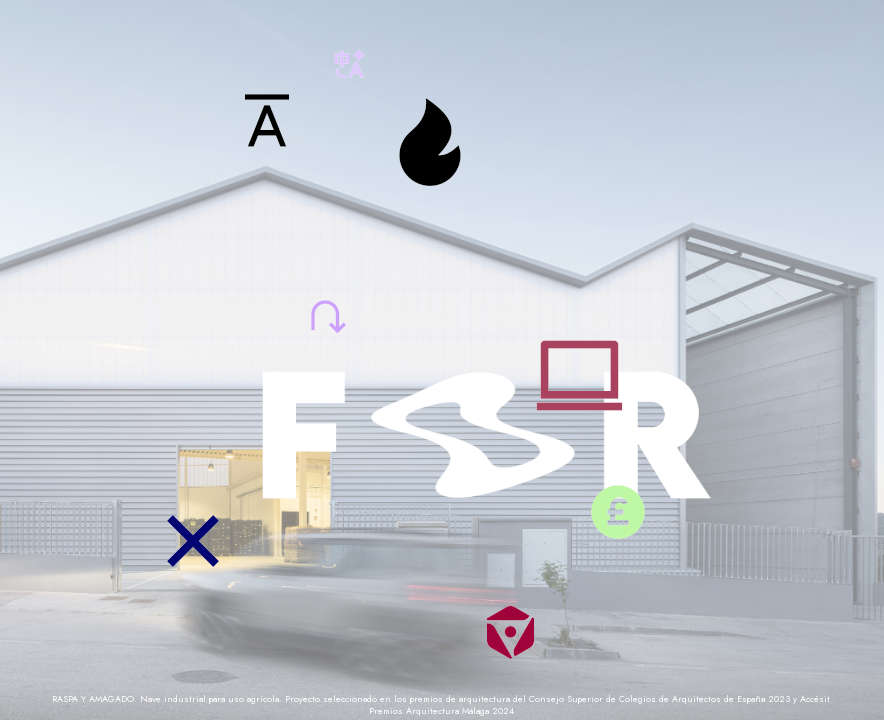  Describe the element at coordinates (510, 632) in the screenshot. I see `nucleo icon library logo` at that location.